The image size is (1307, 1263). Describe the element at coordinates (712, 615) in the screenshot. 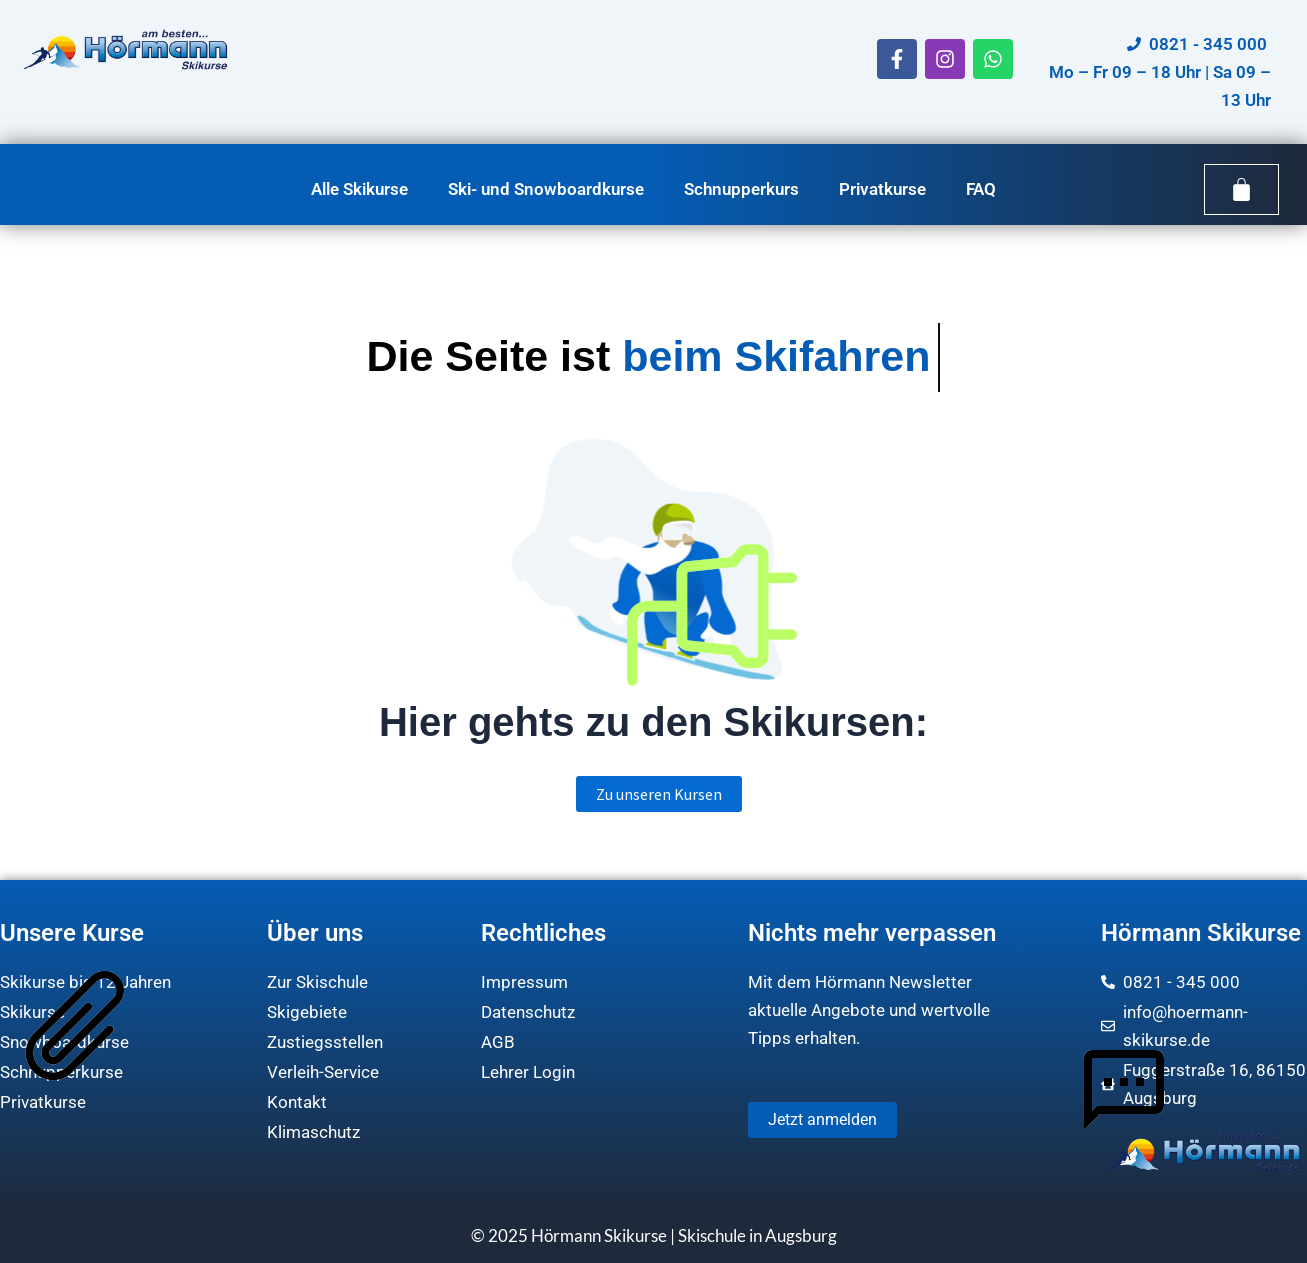

I see `connect a plugin or extension` at that location.